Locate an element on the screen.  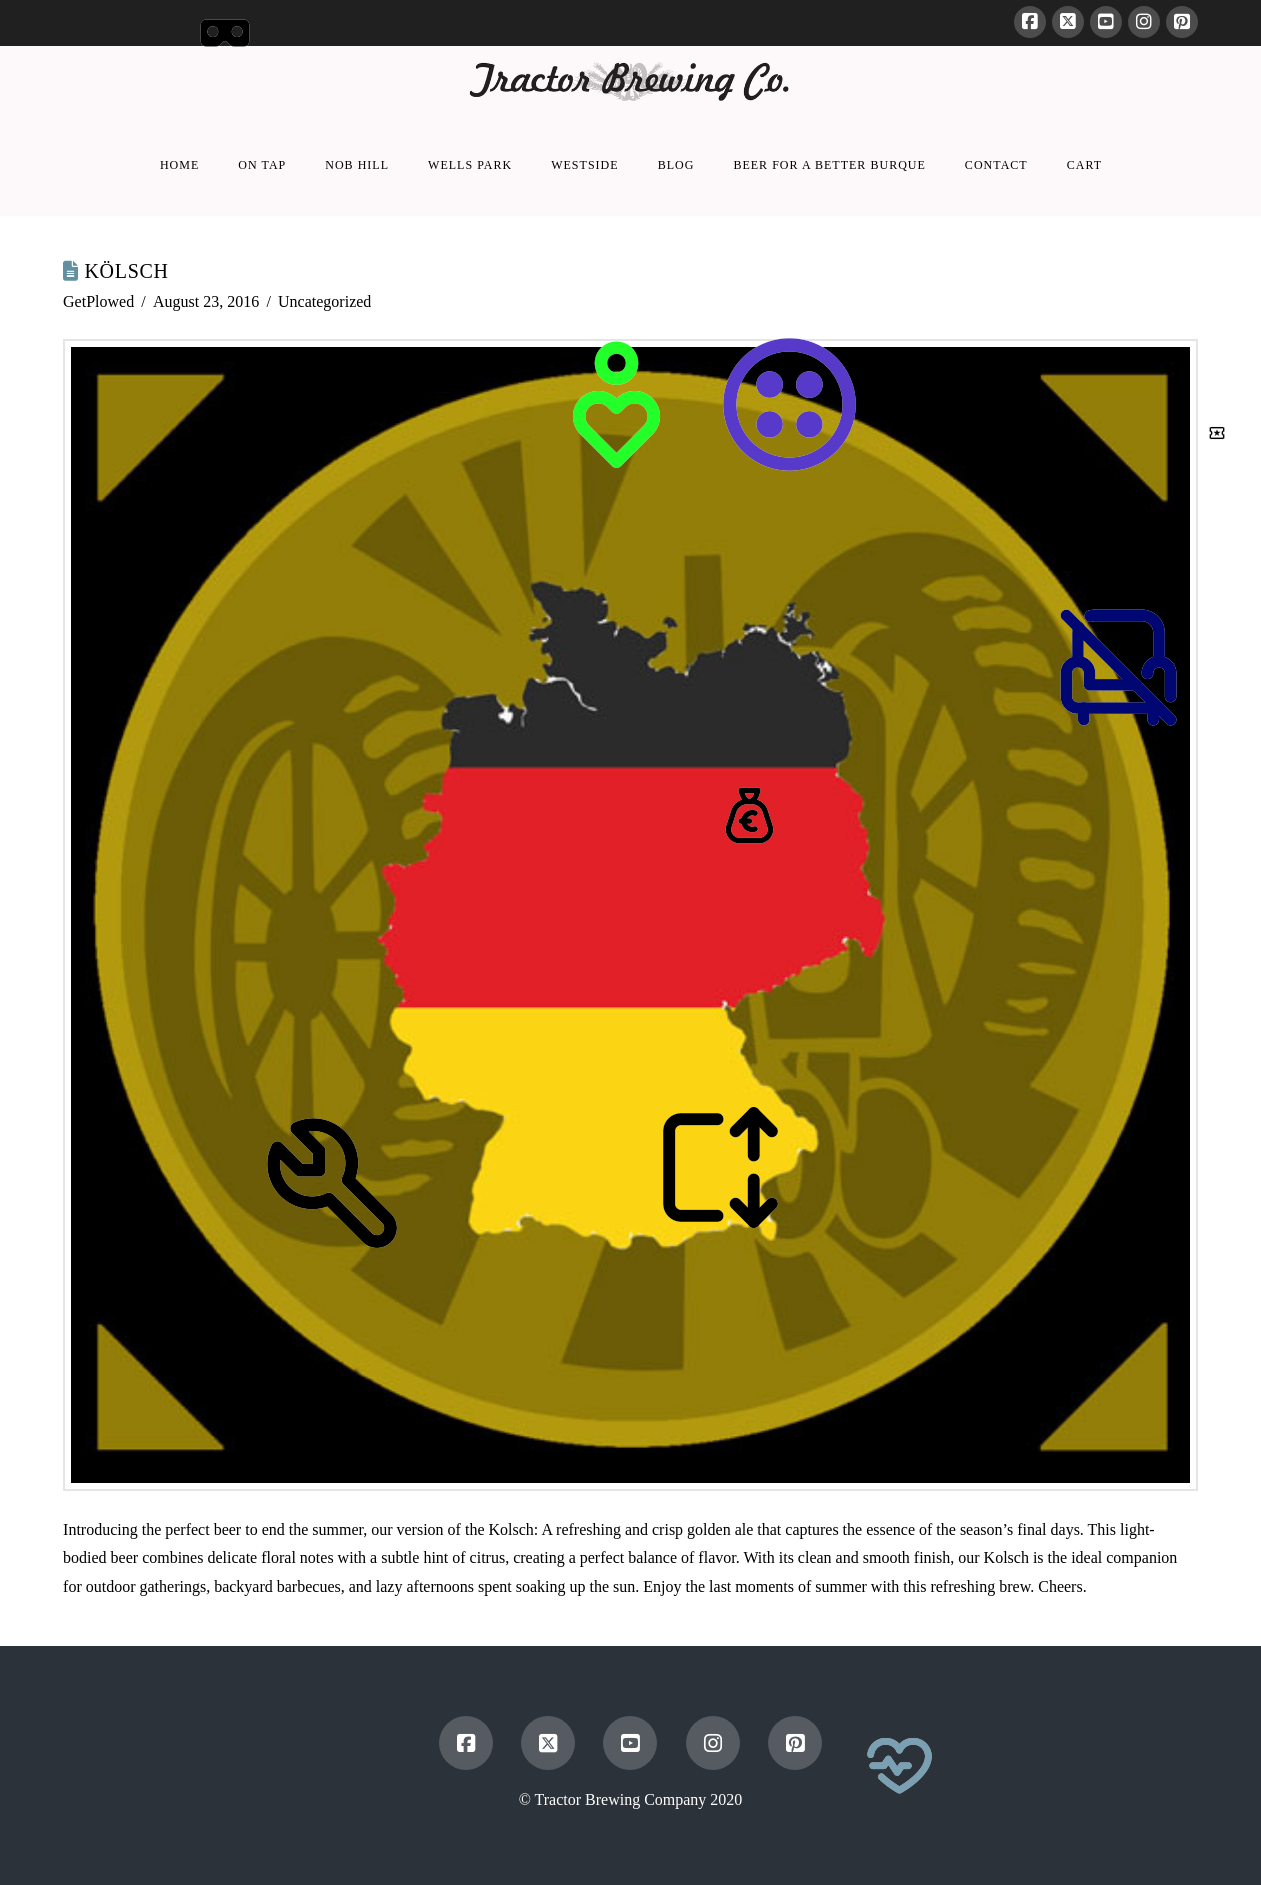
view euro tax information is located at coordinates (749, 815).